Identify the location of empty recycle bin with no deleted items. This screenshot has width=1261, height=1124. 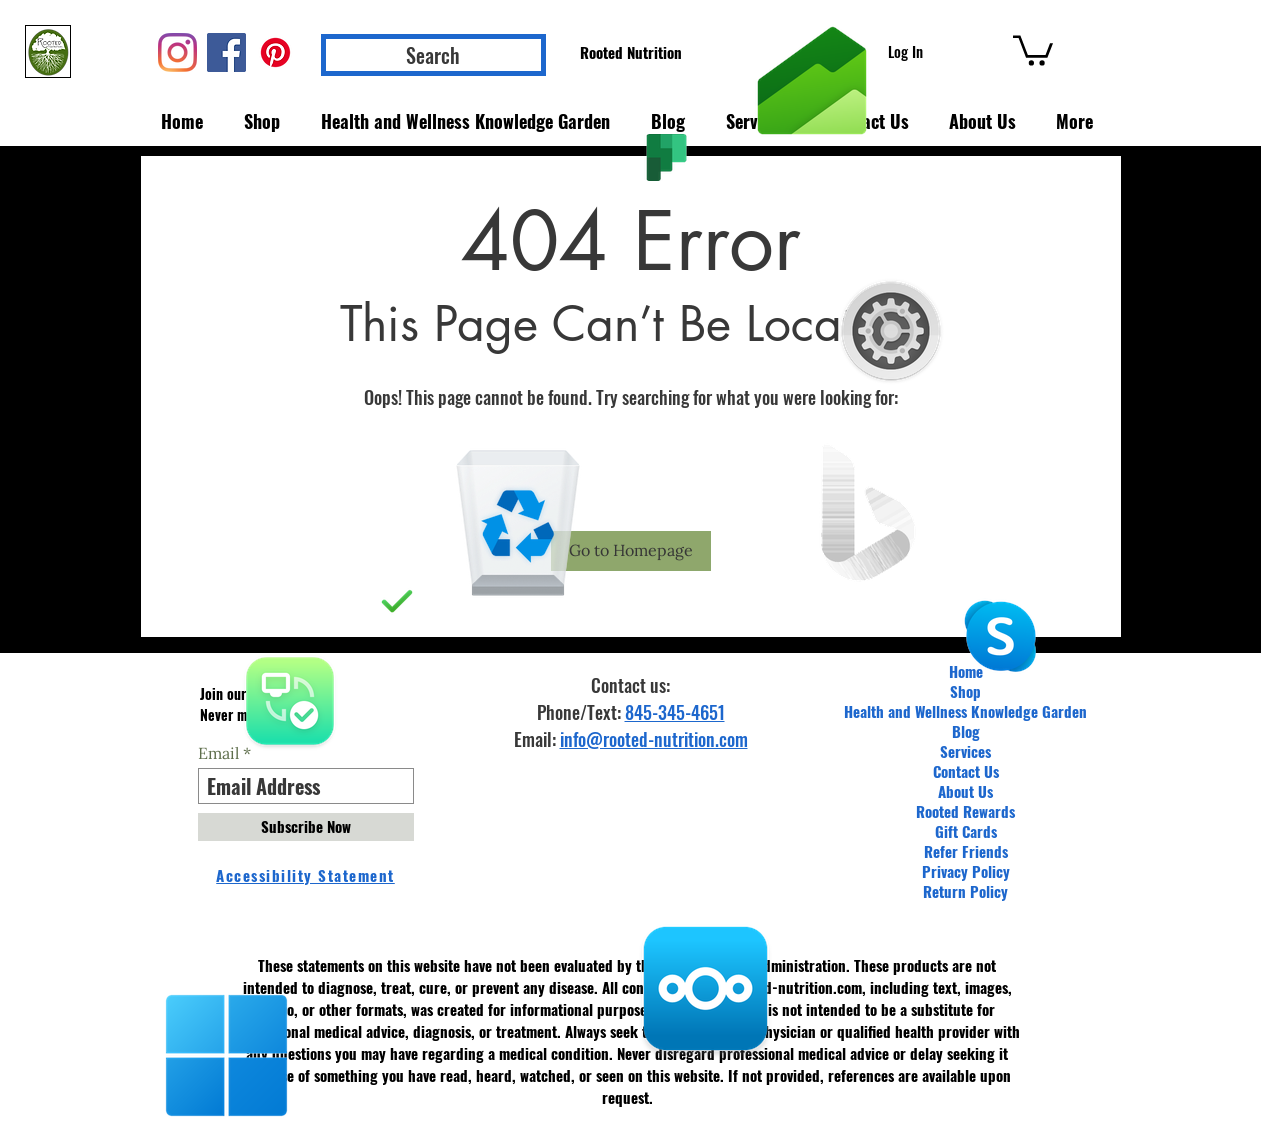
(518, 523).